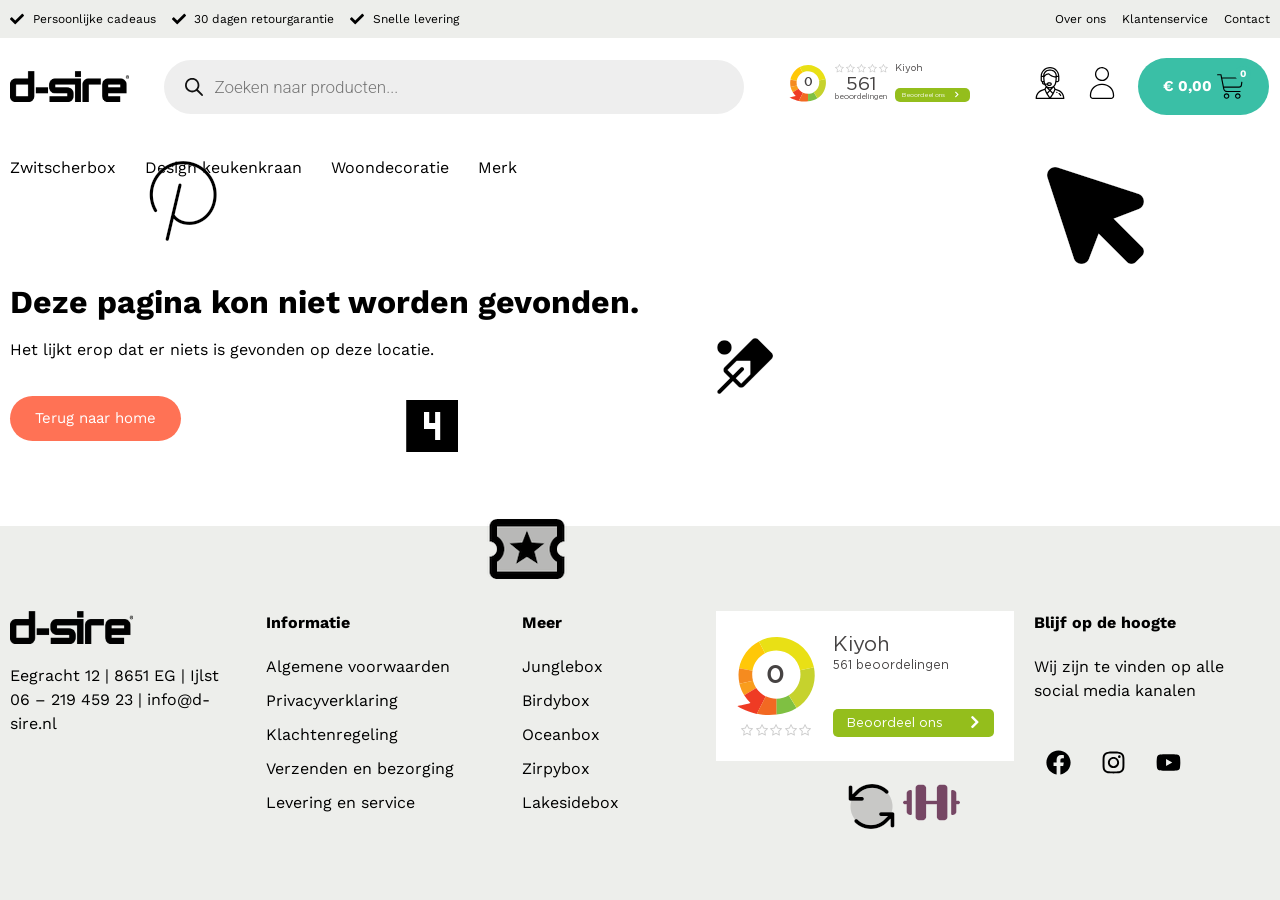  I want to click on refresh or reload content, so click(871, 806).